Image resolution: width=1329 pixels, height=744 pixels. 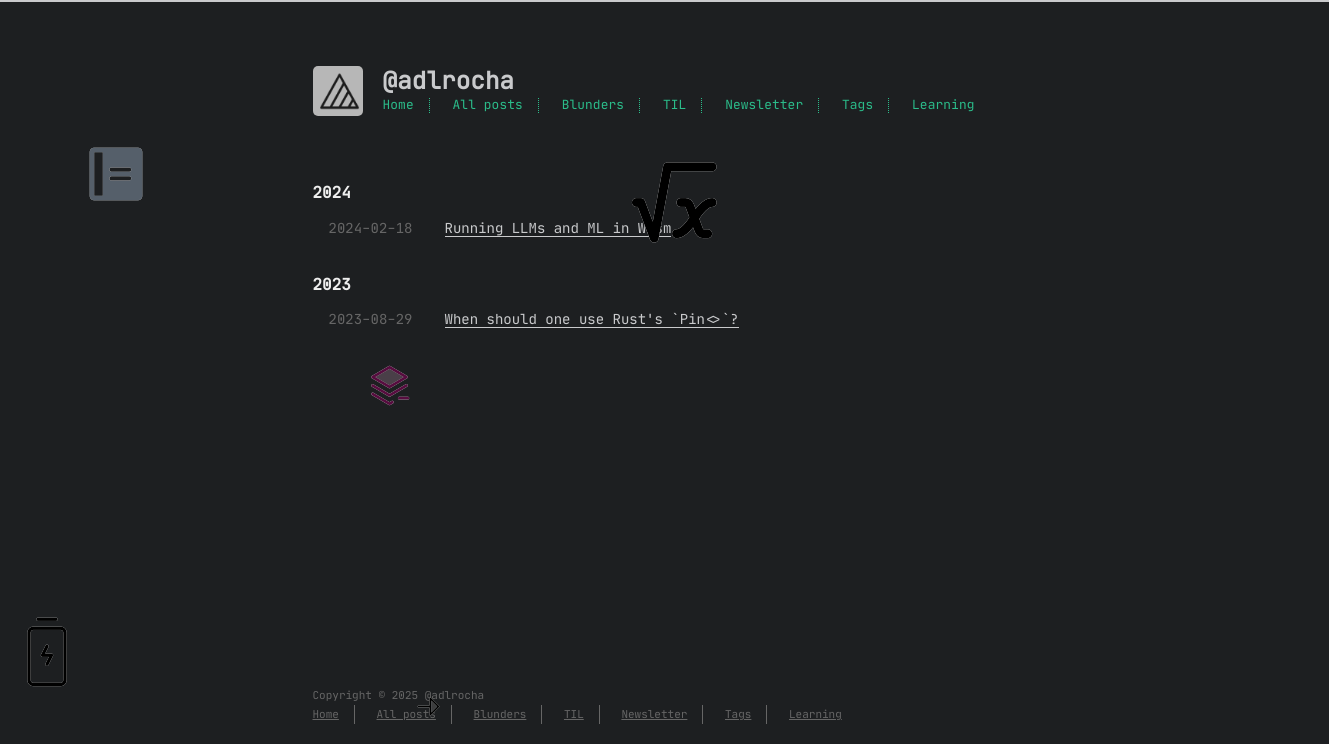 What do you see at coordinates (428, 706) in the screenshot?
I see `navigate to the next item or page` at bounding box center [428, 706].